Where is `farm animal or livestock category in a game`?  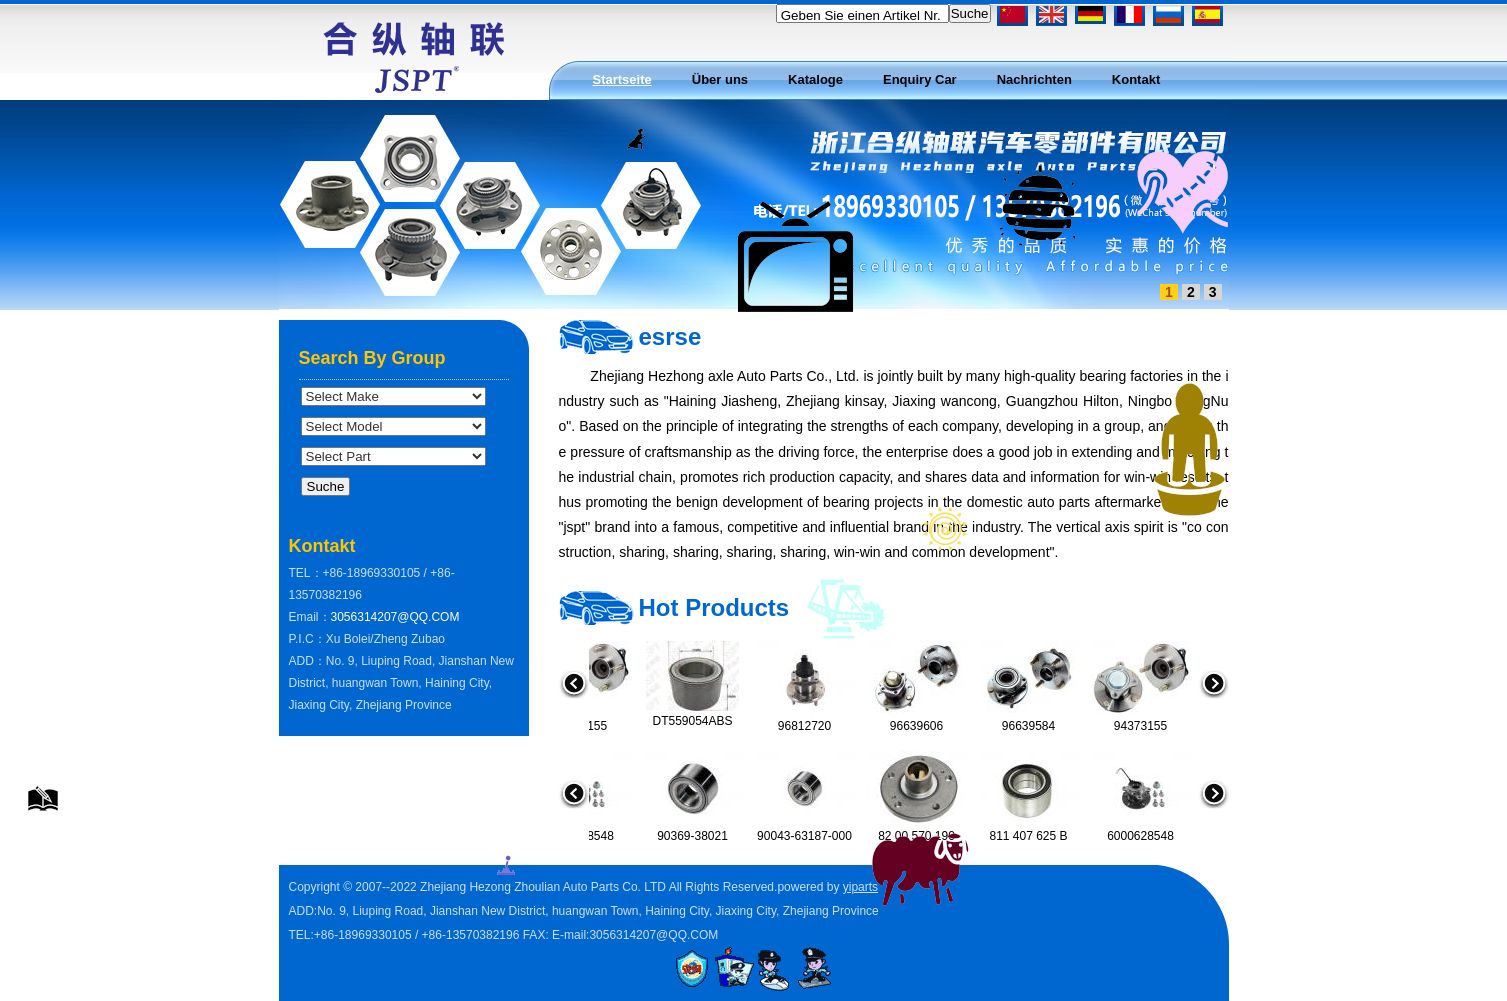
farm animal or livestock category in a game is located at coordinates (919, 866).